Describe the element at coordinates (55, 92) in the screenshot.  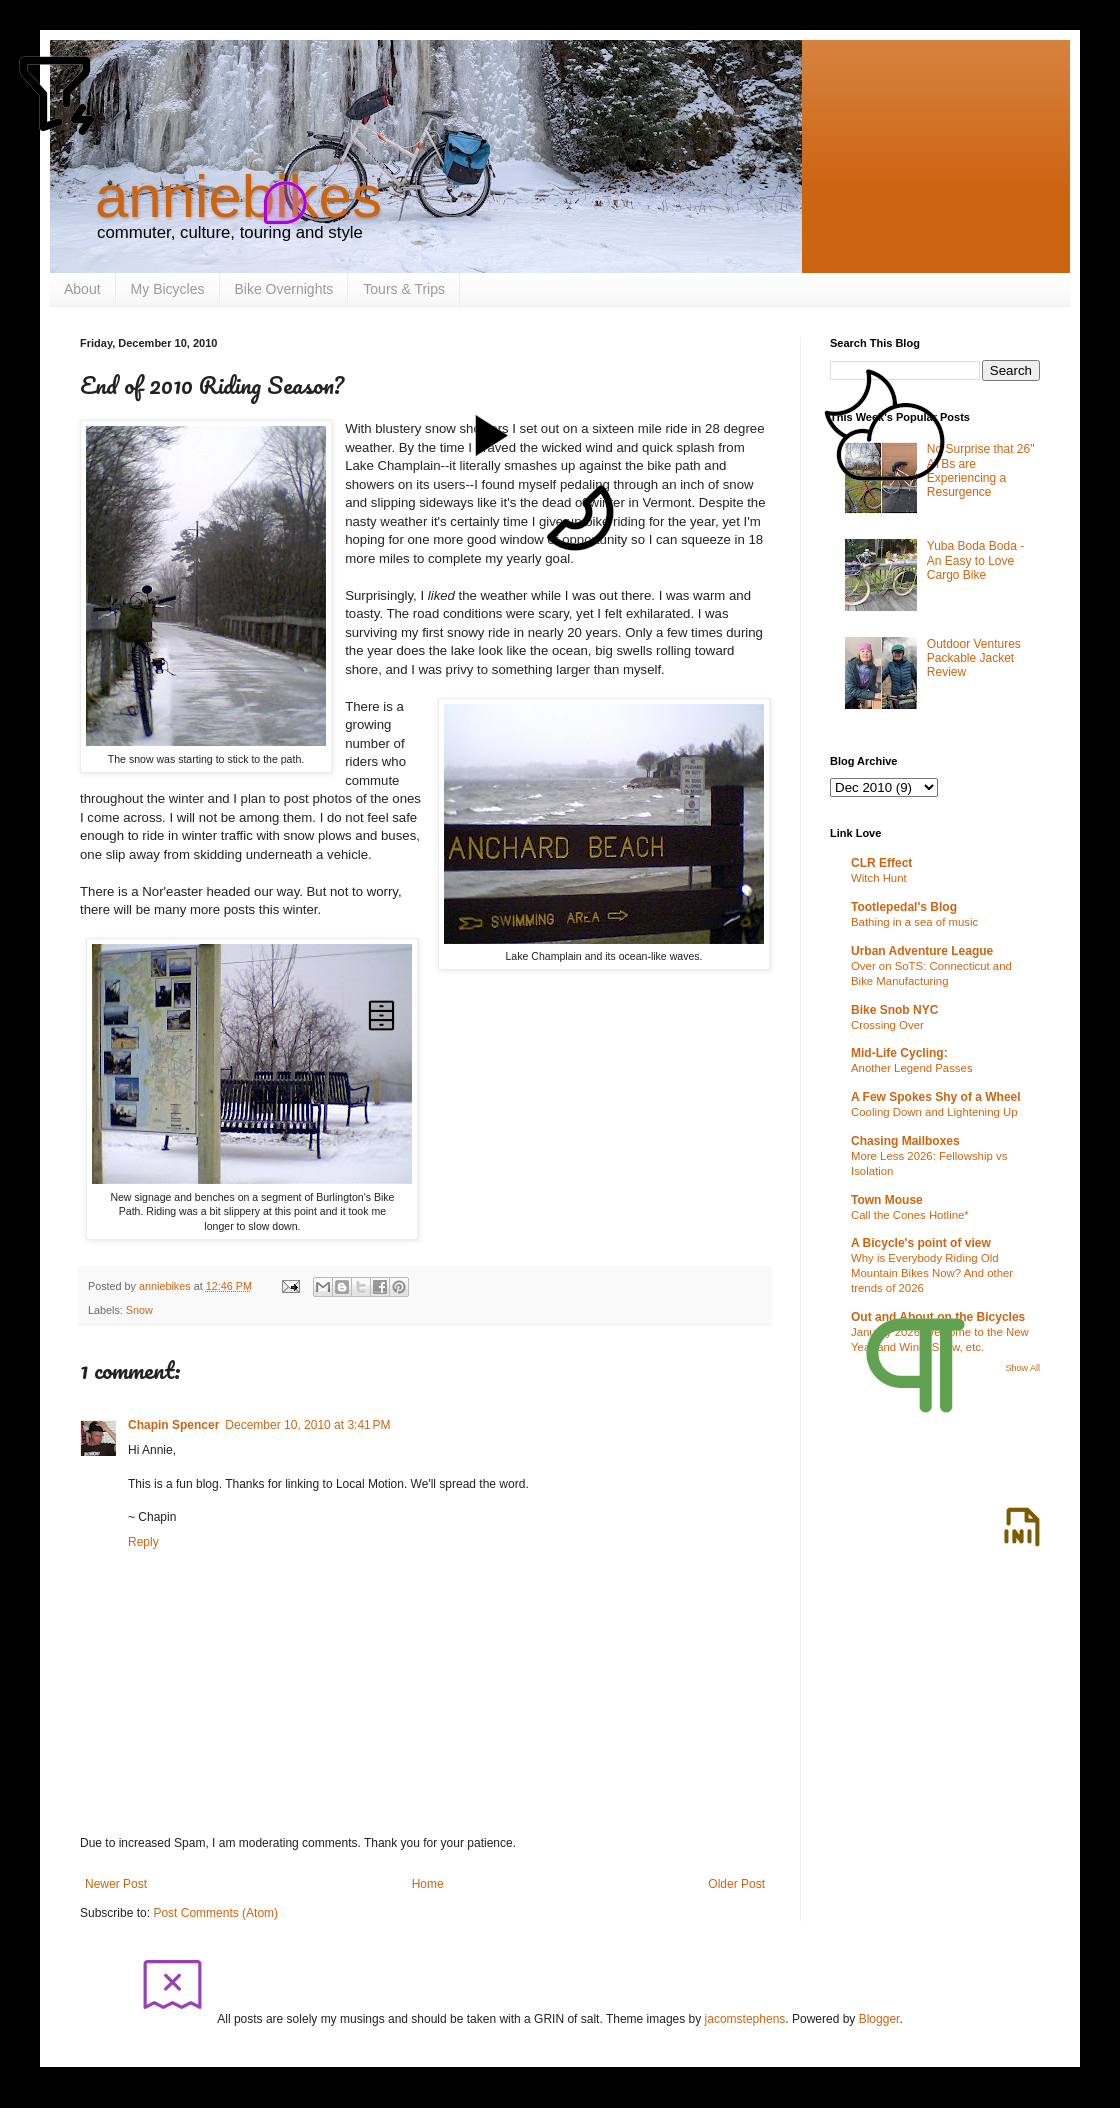
I see `apply quick or instant filtering` at that location.